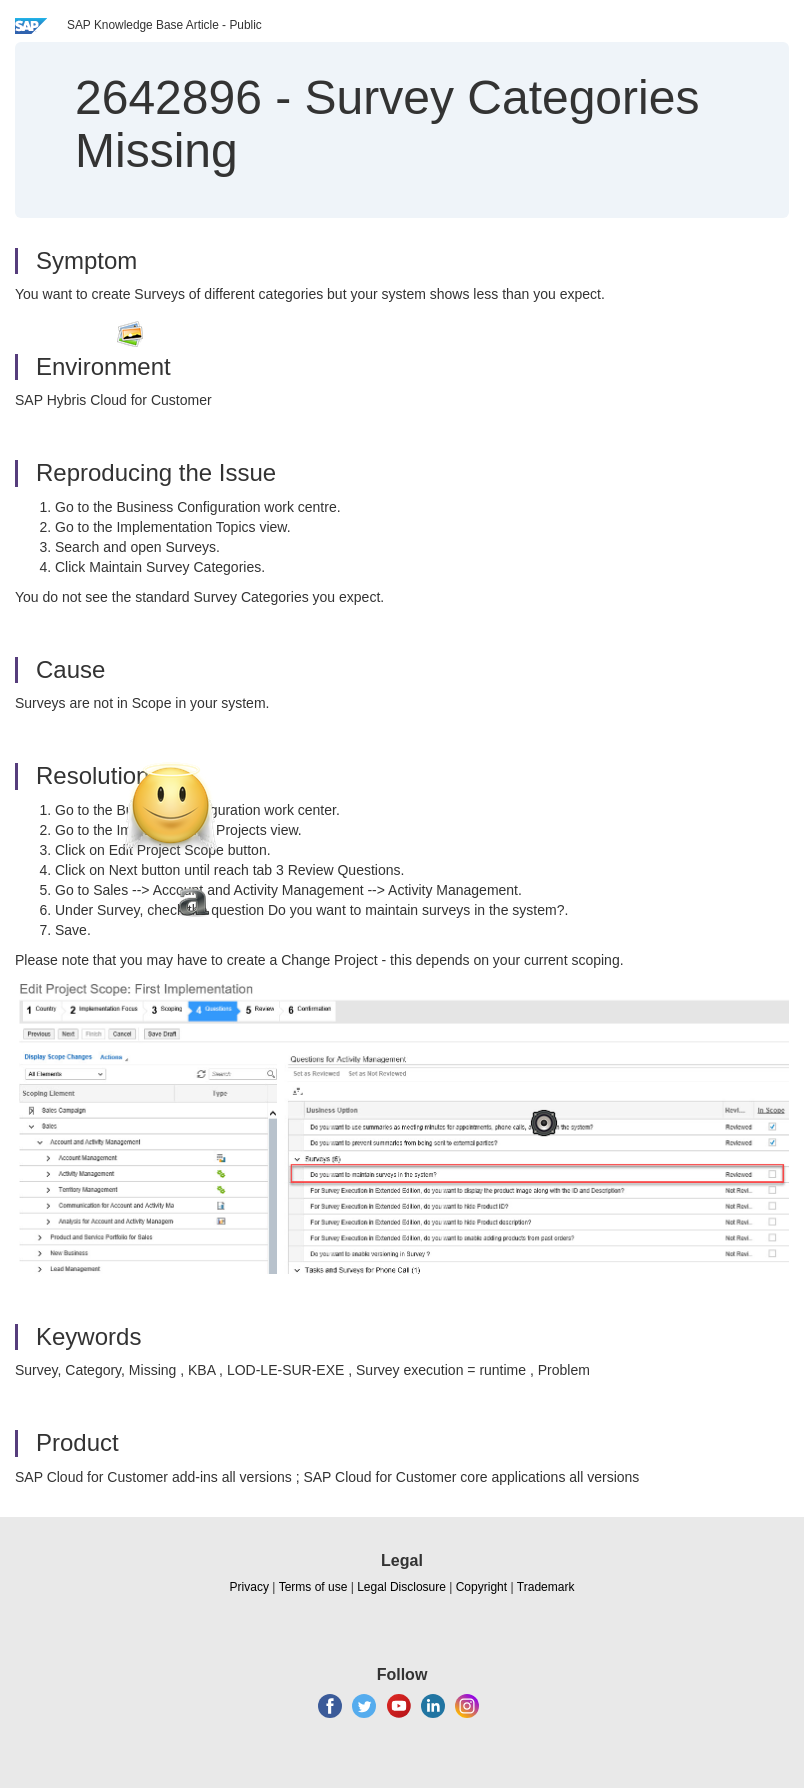 Image resolution: width=804 pixels, height=1788 pixels. I want to click on access your photo library, so click(130, 334).